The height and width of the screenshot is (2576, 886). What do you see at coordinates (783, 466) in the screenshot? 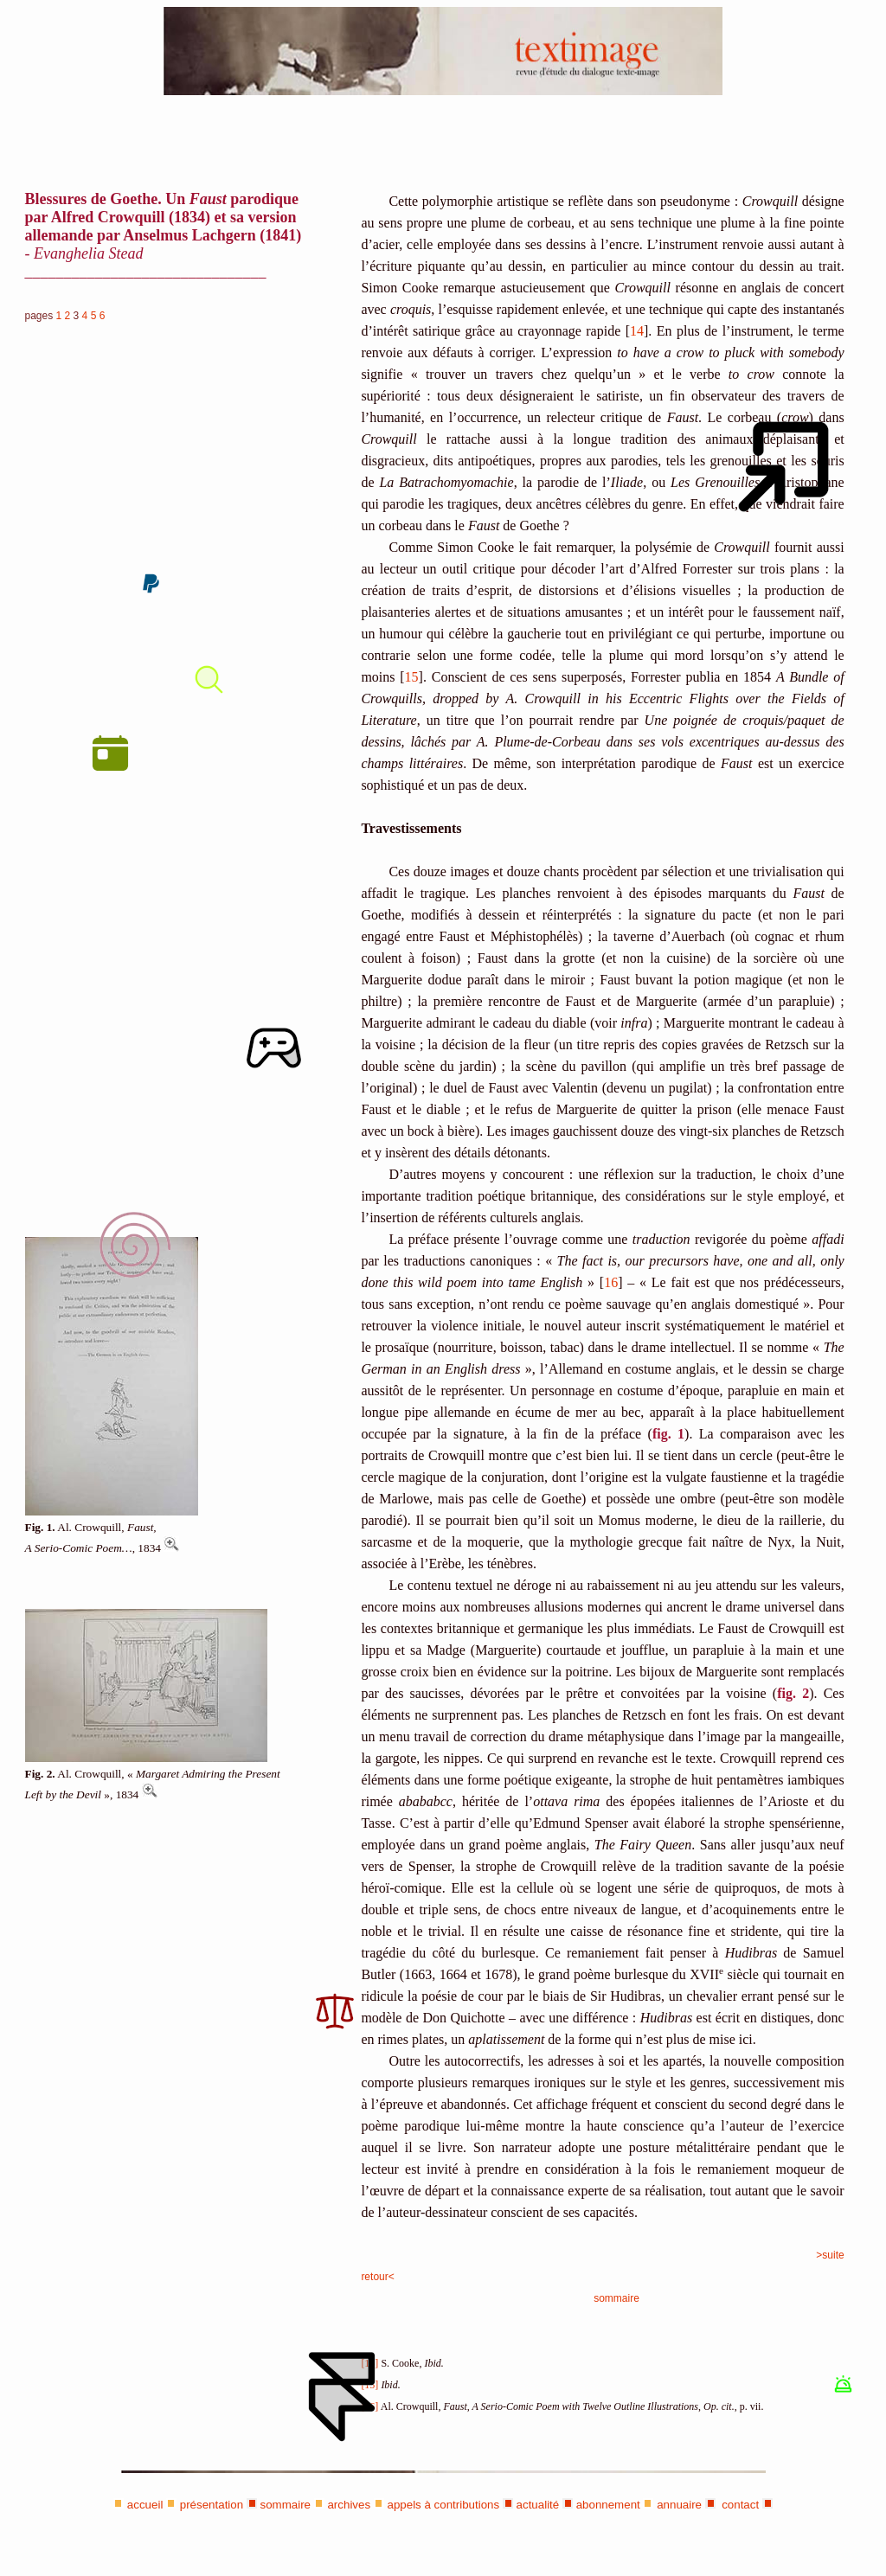
I see `open in new window` at bounding box center [783, 466].